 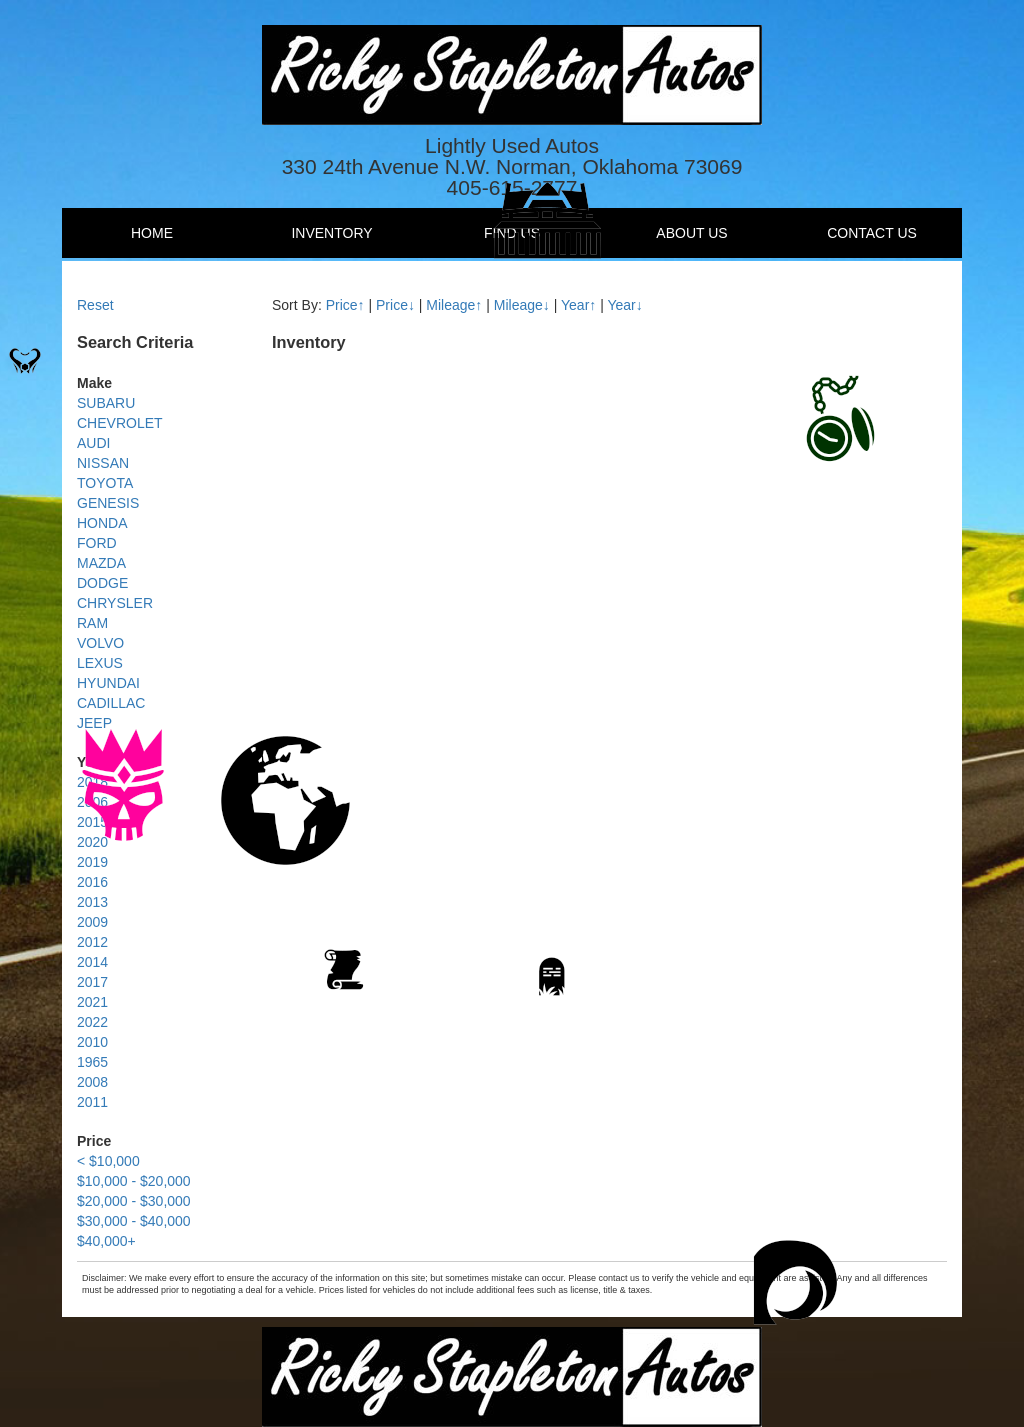 I want to click on view elapsed game time or timer, so click(x=840, y=418).